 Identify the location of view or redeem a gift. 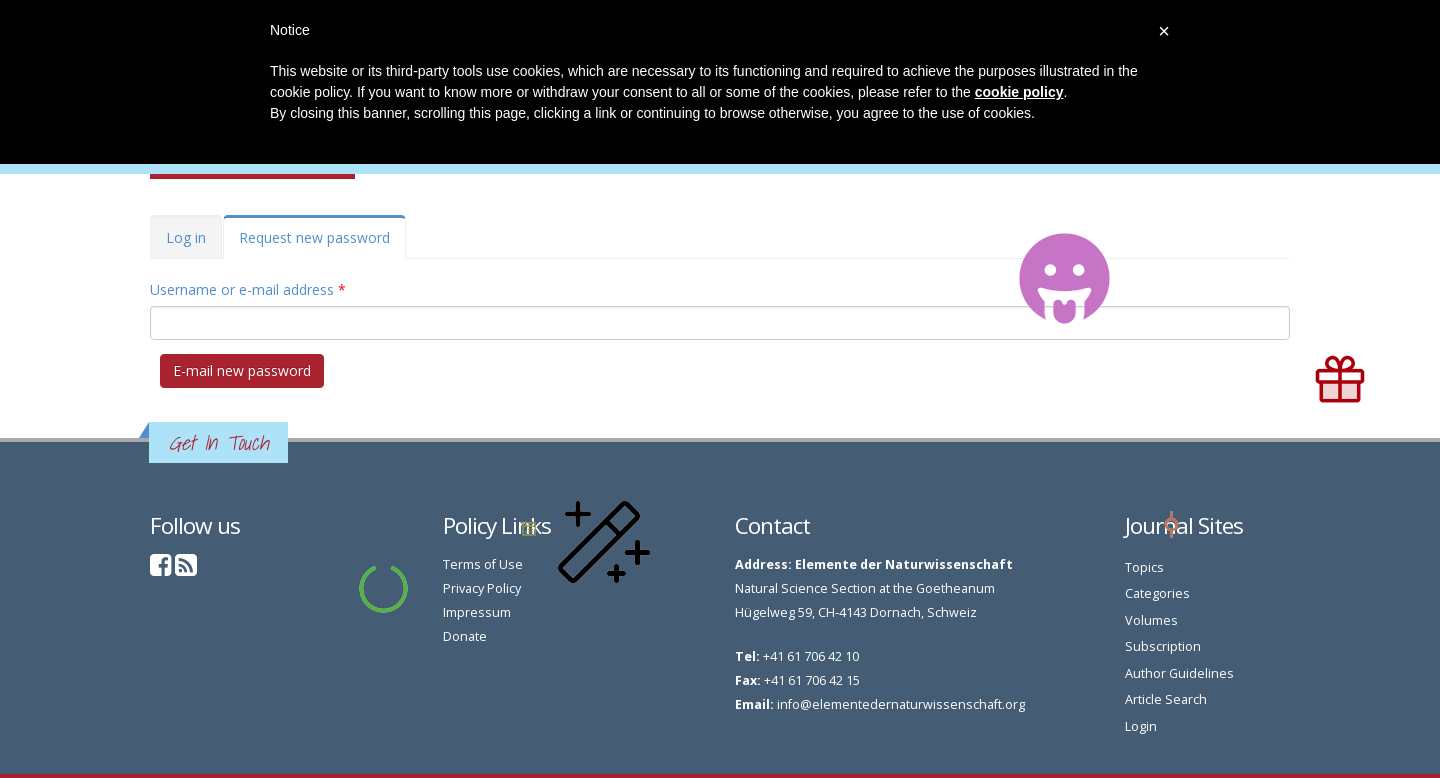
(1340, 382).